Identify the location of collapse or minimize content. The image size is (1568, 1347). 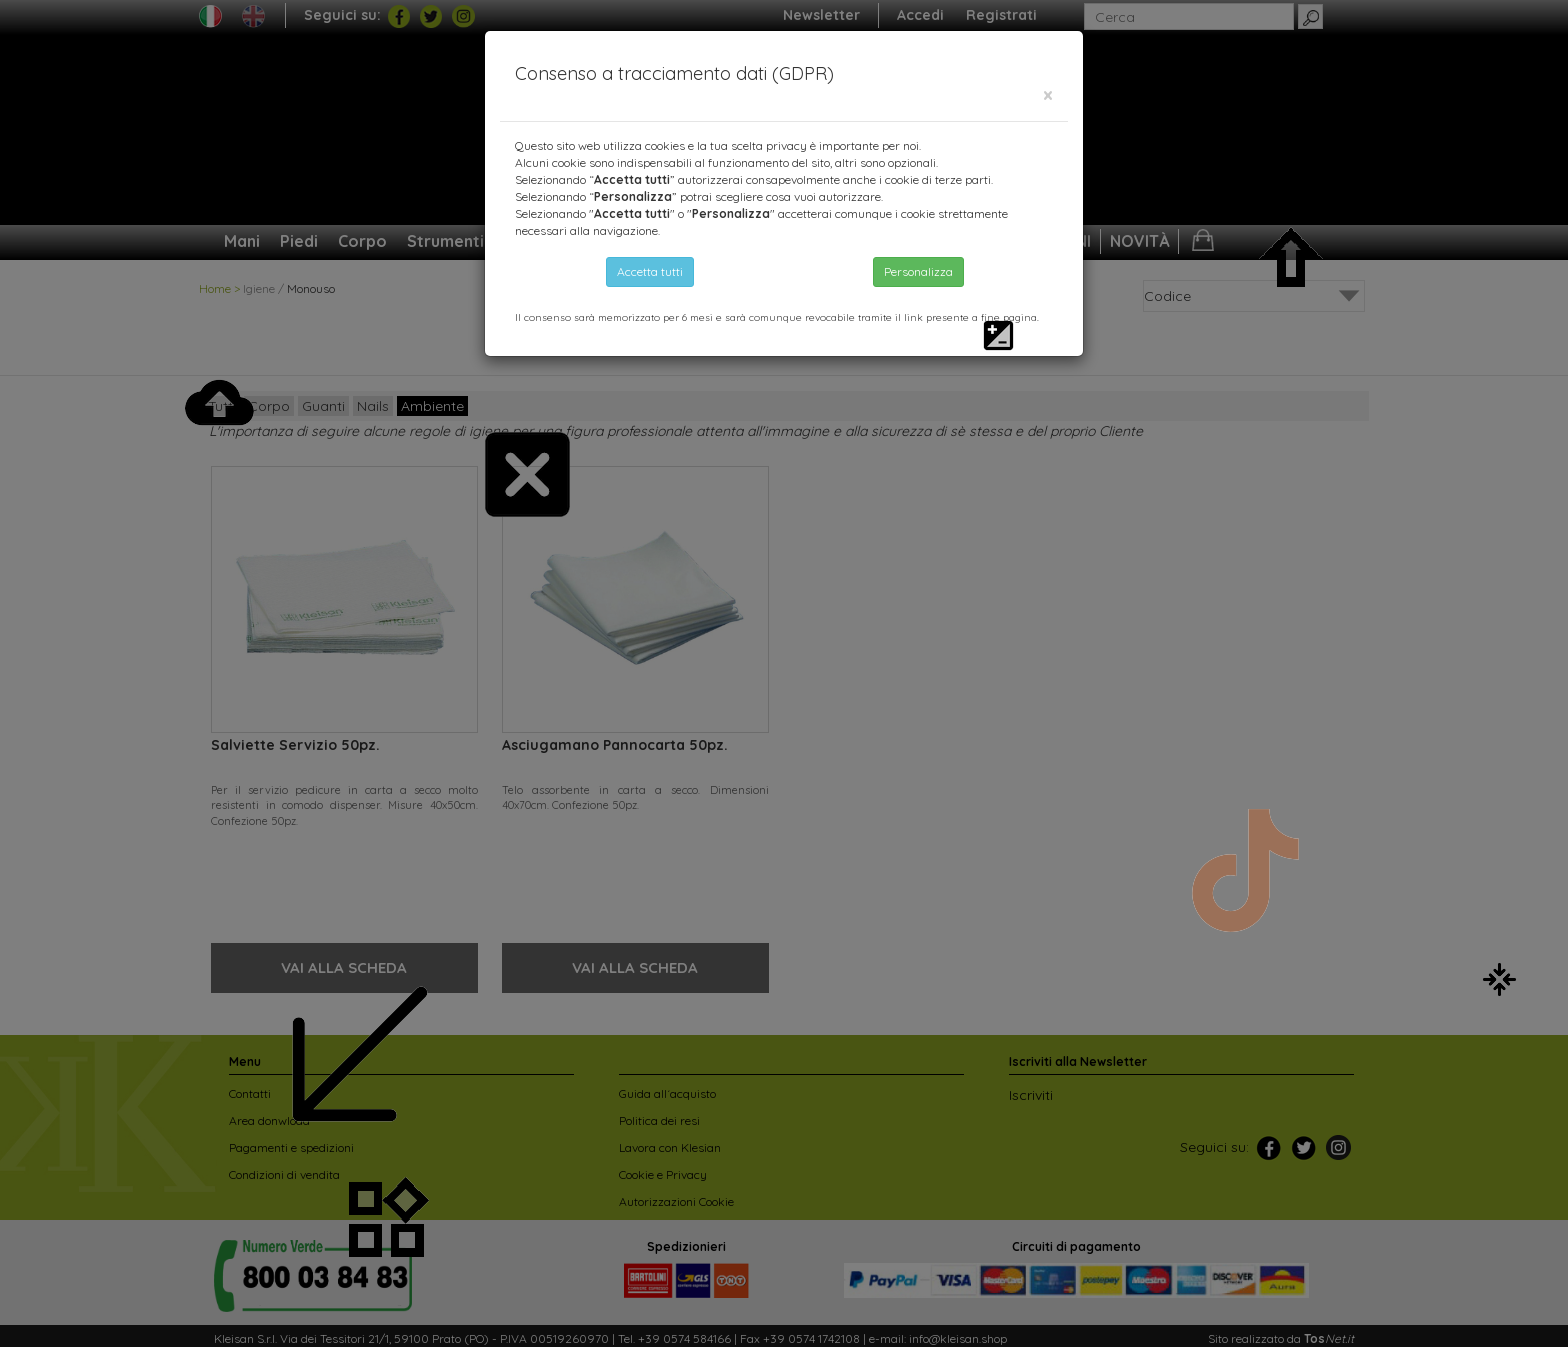
(1499, 979).